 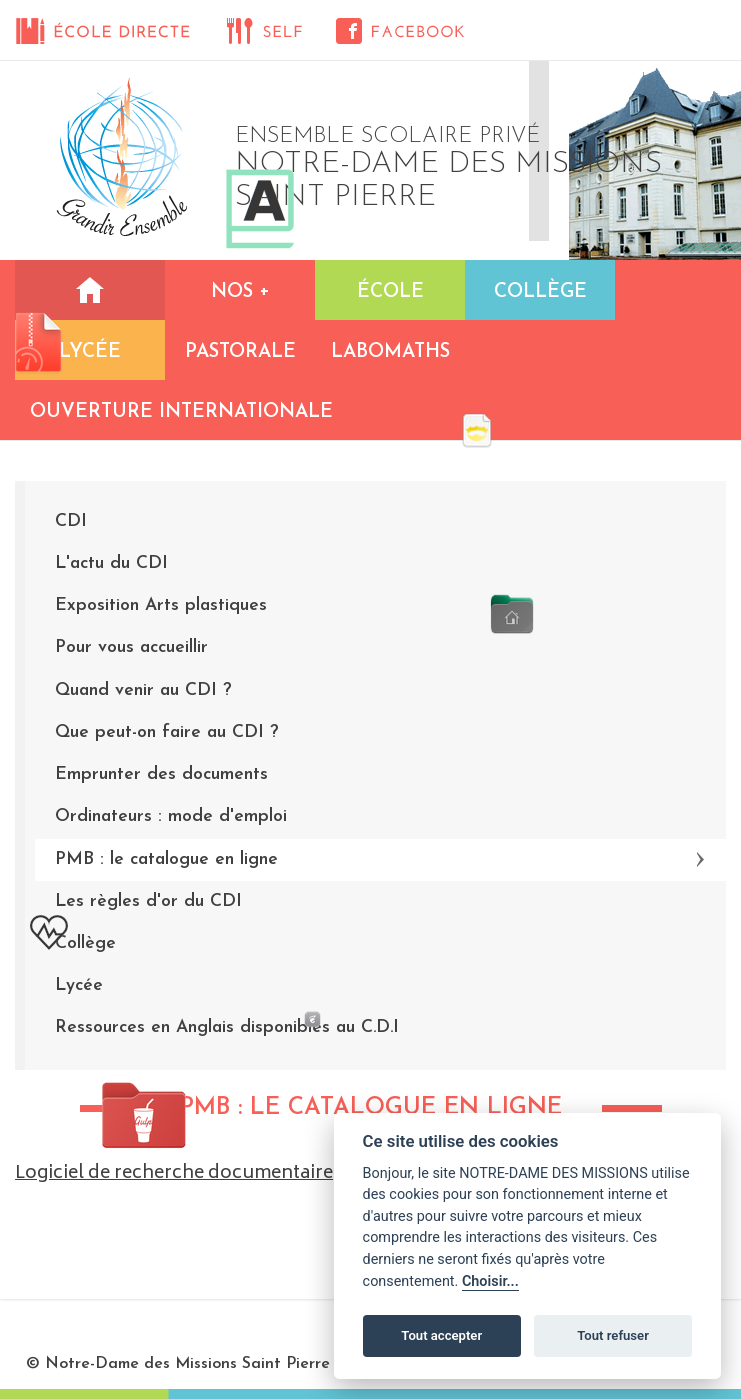 I want to click on nim programming language source file, so click(x=477, y=430).